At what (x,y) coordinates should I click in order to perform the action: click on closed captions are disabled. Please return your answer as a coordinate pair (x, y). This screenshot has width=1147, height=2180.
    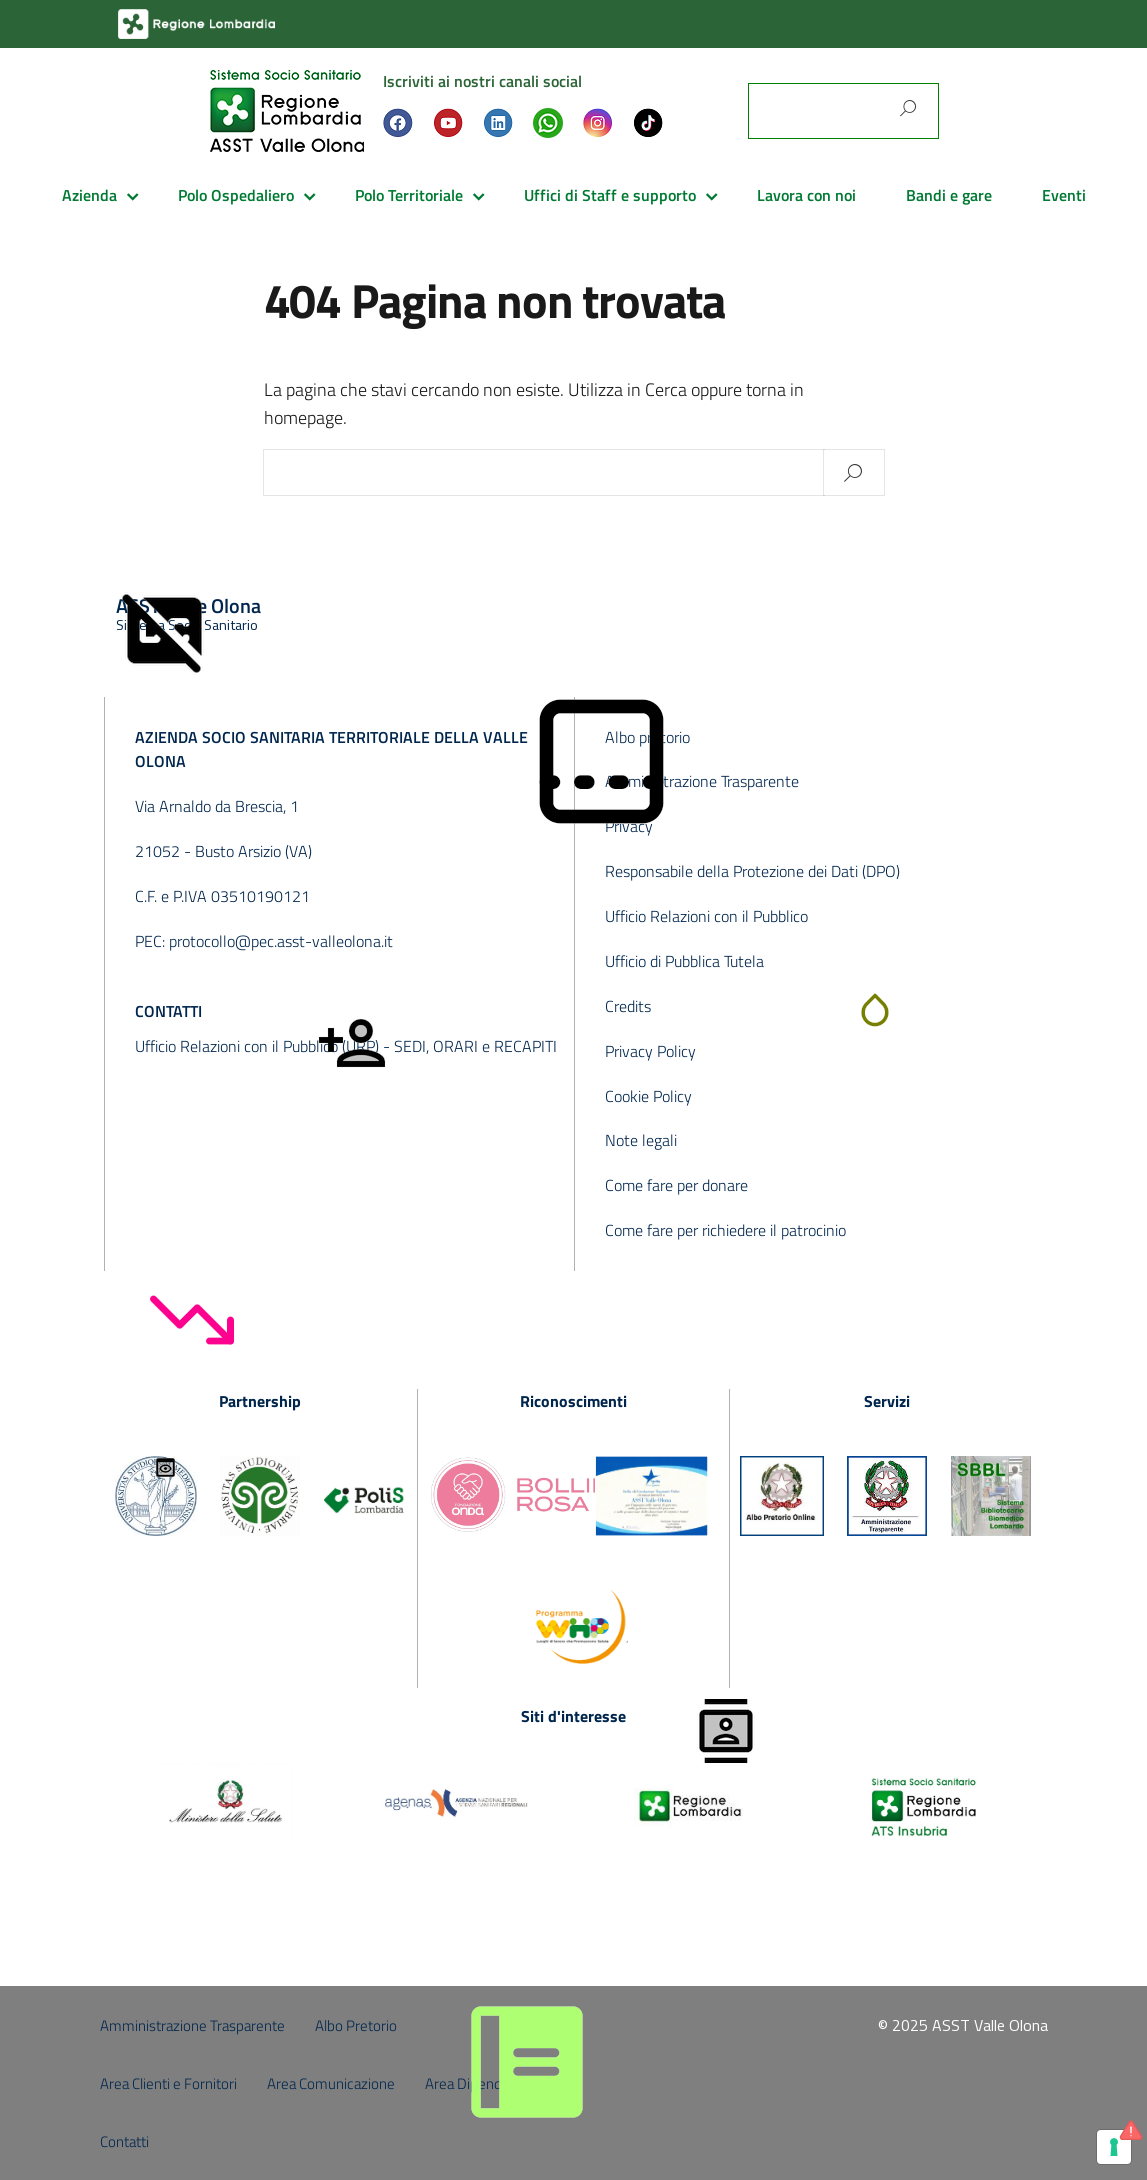
    Looking at the image, I should click on (164, 630).